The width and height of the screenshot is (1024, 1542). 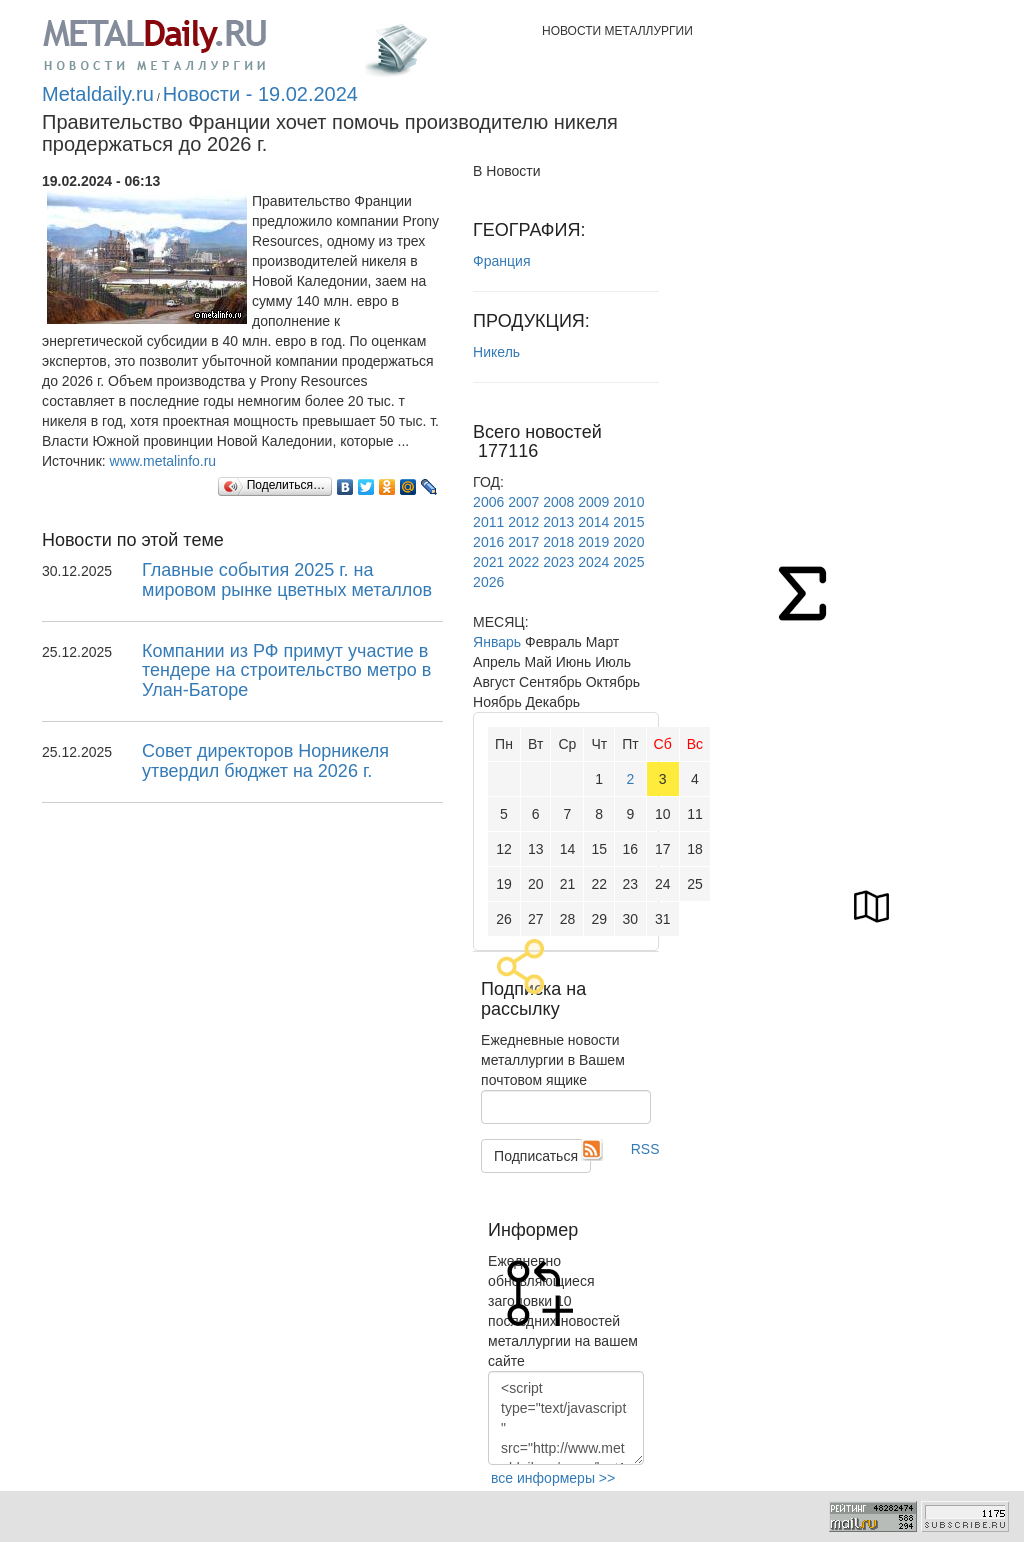 I want to click on calculate the sum of selected values, so click(x=802, y=593).